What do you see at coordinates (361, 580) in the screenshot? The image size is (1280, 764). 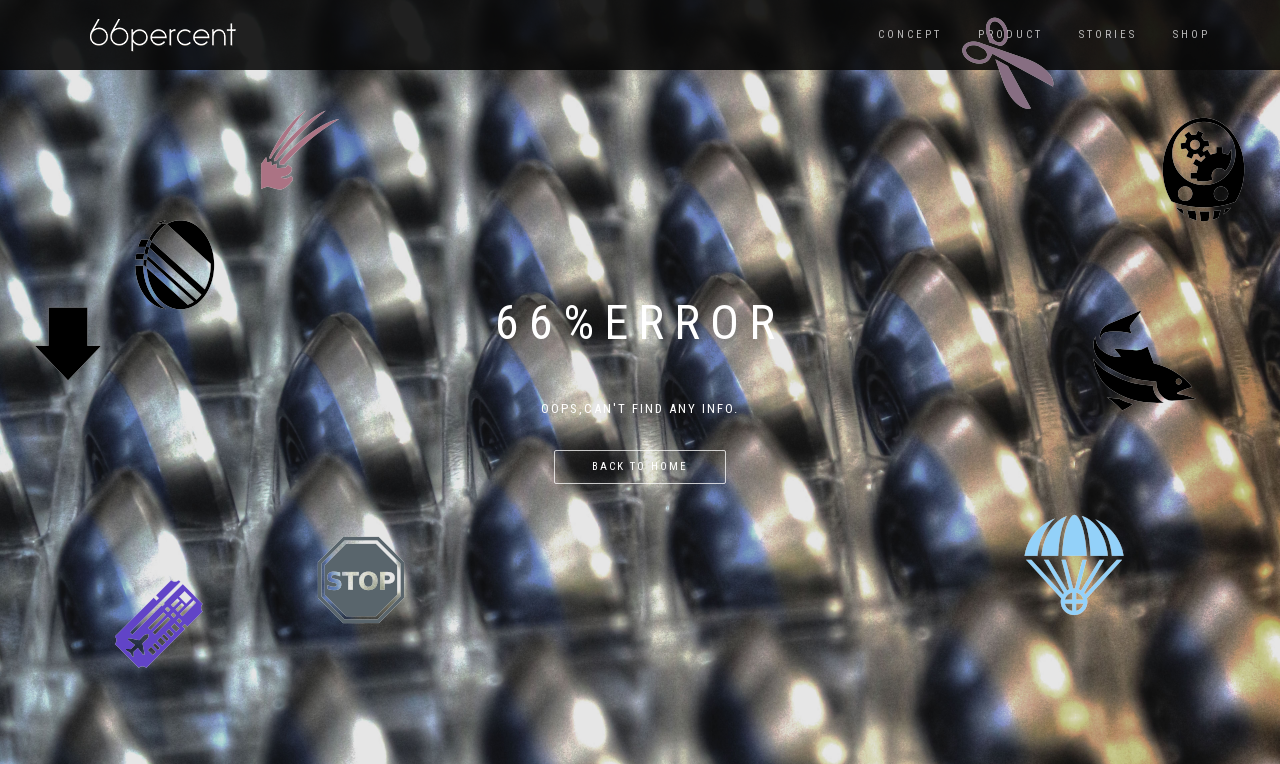 I see `stop or halt current action` at bounding box center [361, 580].